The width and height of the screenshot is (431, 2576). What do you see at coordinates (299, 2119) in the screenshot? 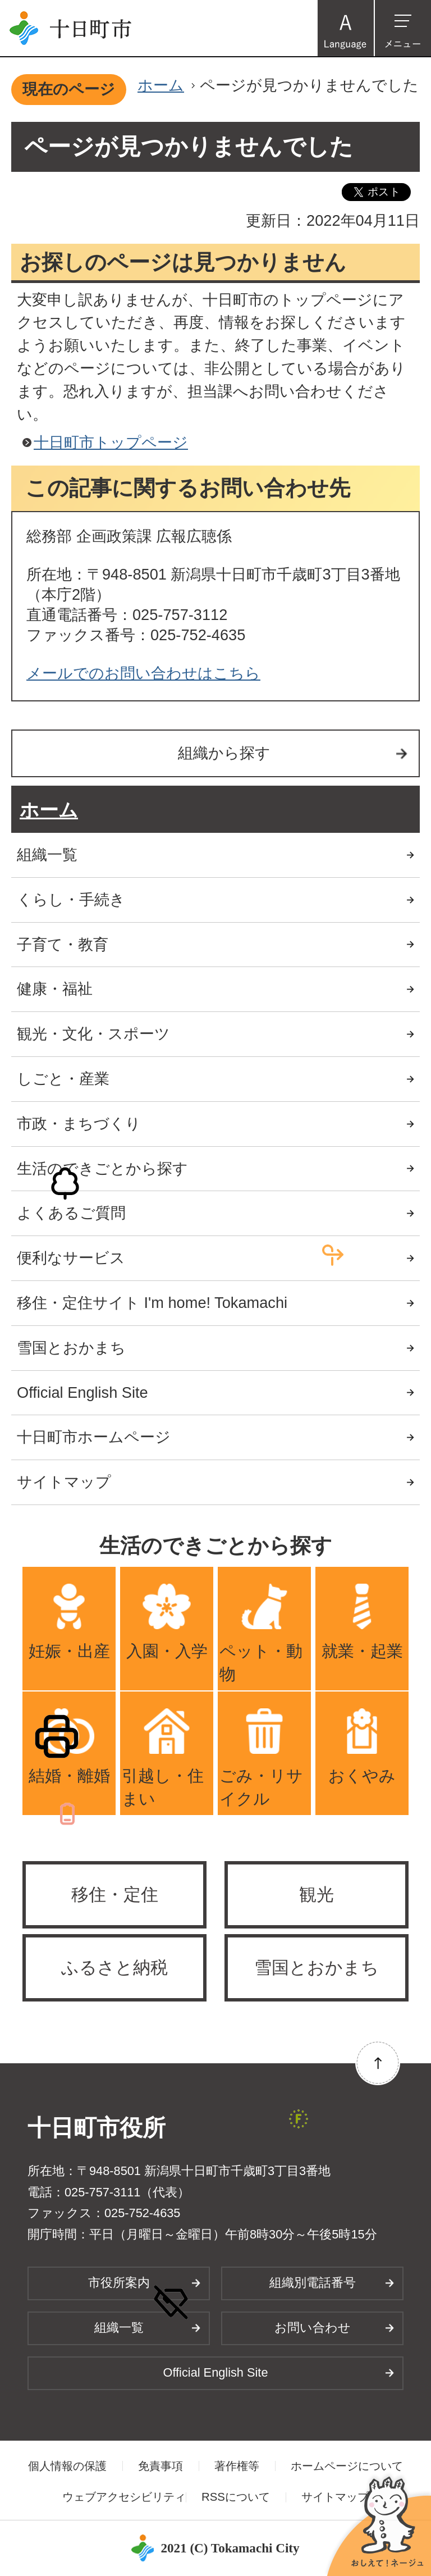
I see `indicates a draft or pending Facebook connection` at bounding box center [299, 2119].